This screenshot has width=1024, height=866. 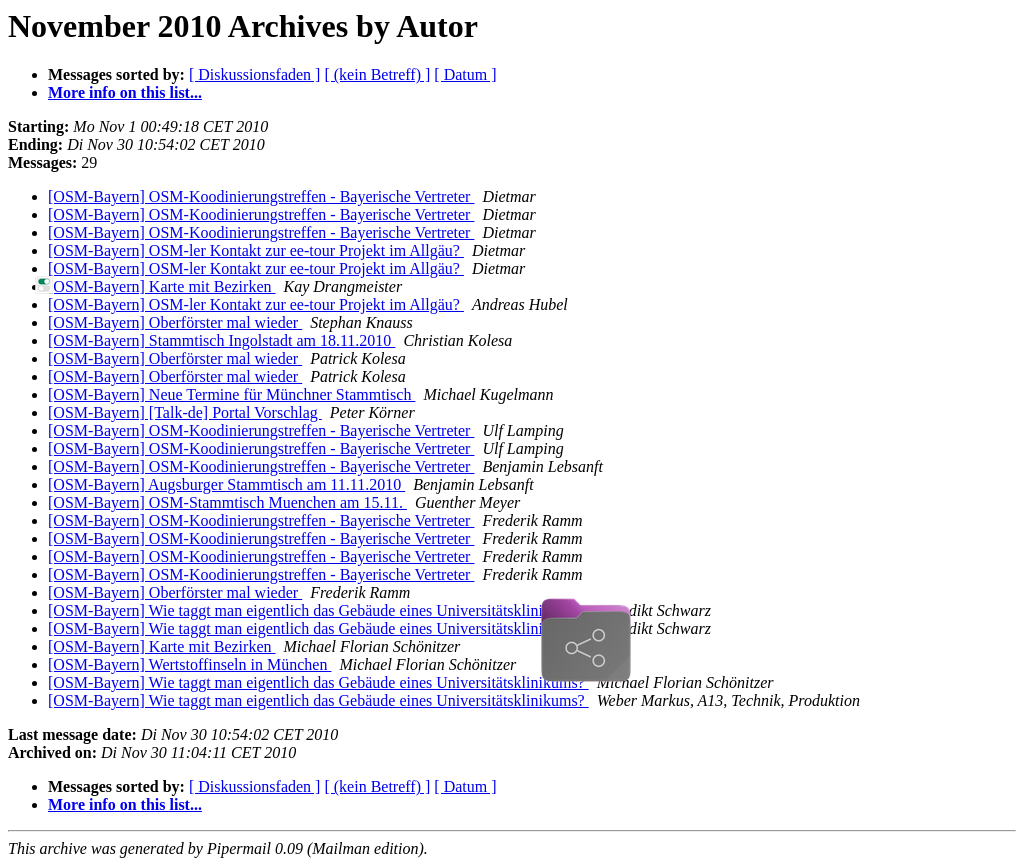 I want to click on open system tweaks or customization settings, so click(x=44, y=285).